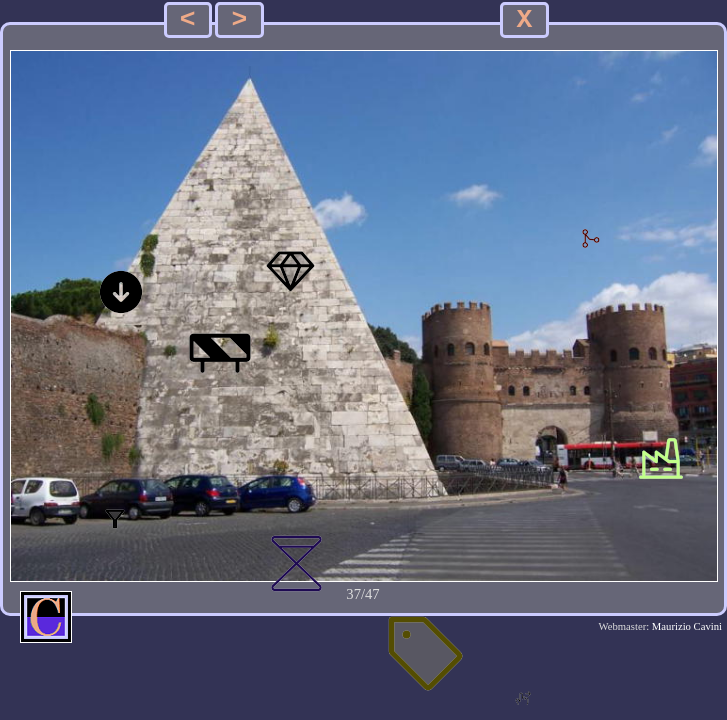 Image resolution: width=727 pixels, height=720 pixels. I want to click on open sketch app, so click(290, 270).